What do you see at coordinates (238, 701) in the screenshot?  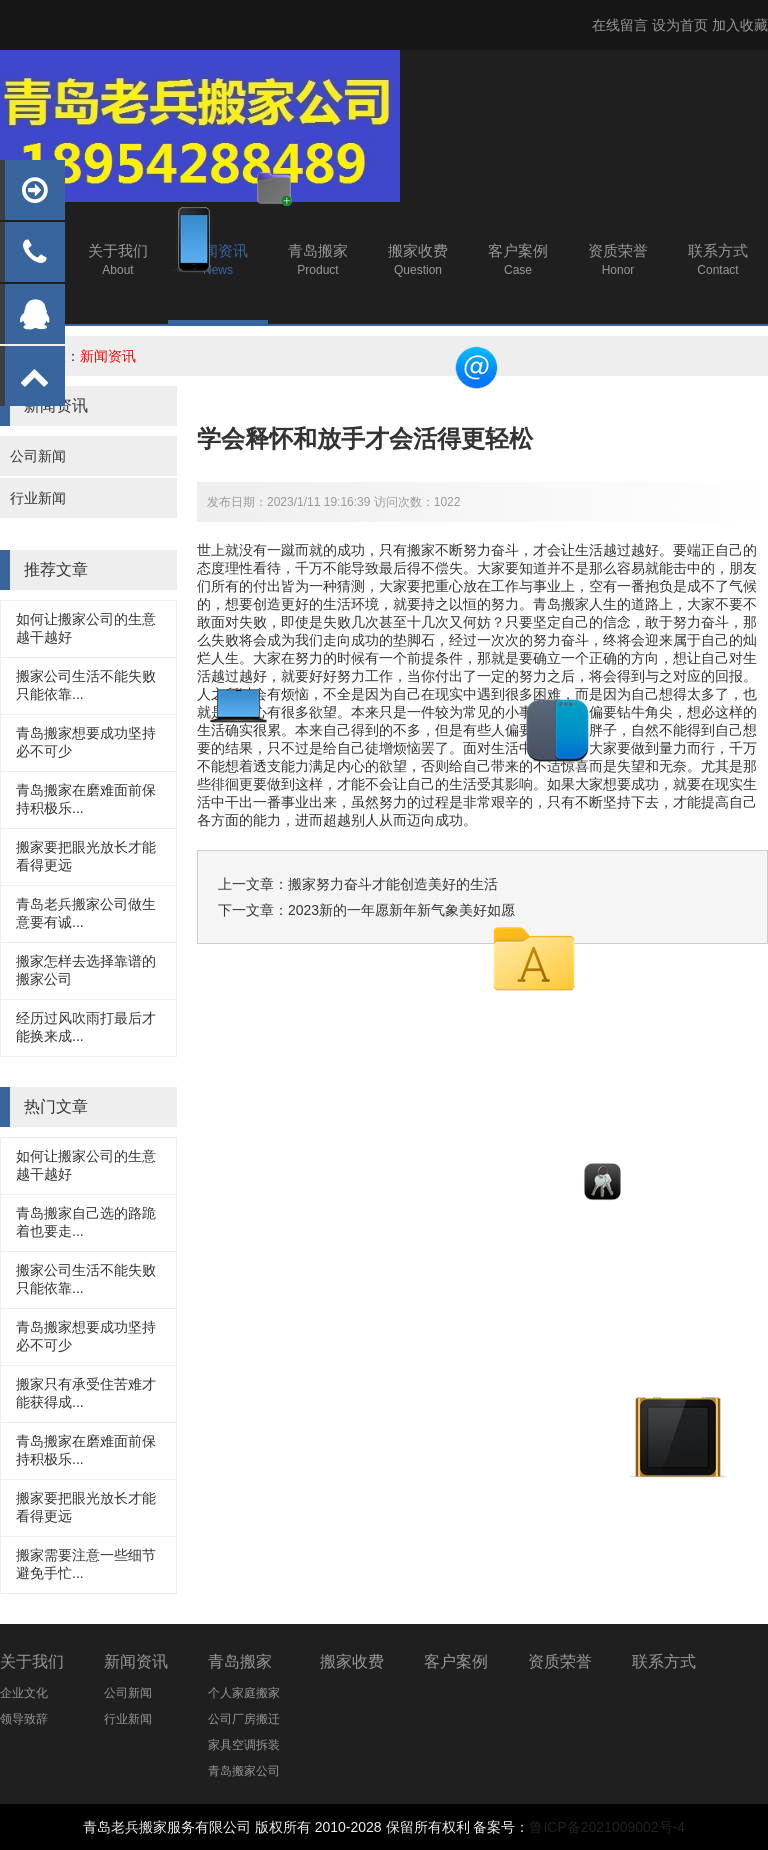 I see `macbook pro 14-inch device icon` at bounding box center [238, 701].